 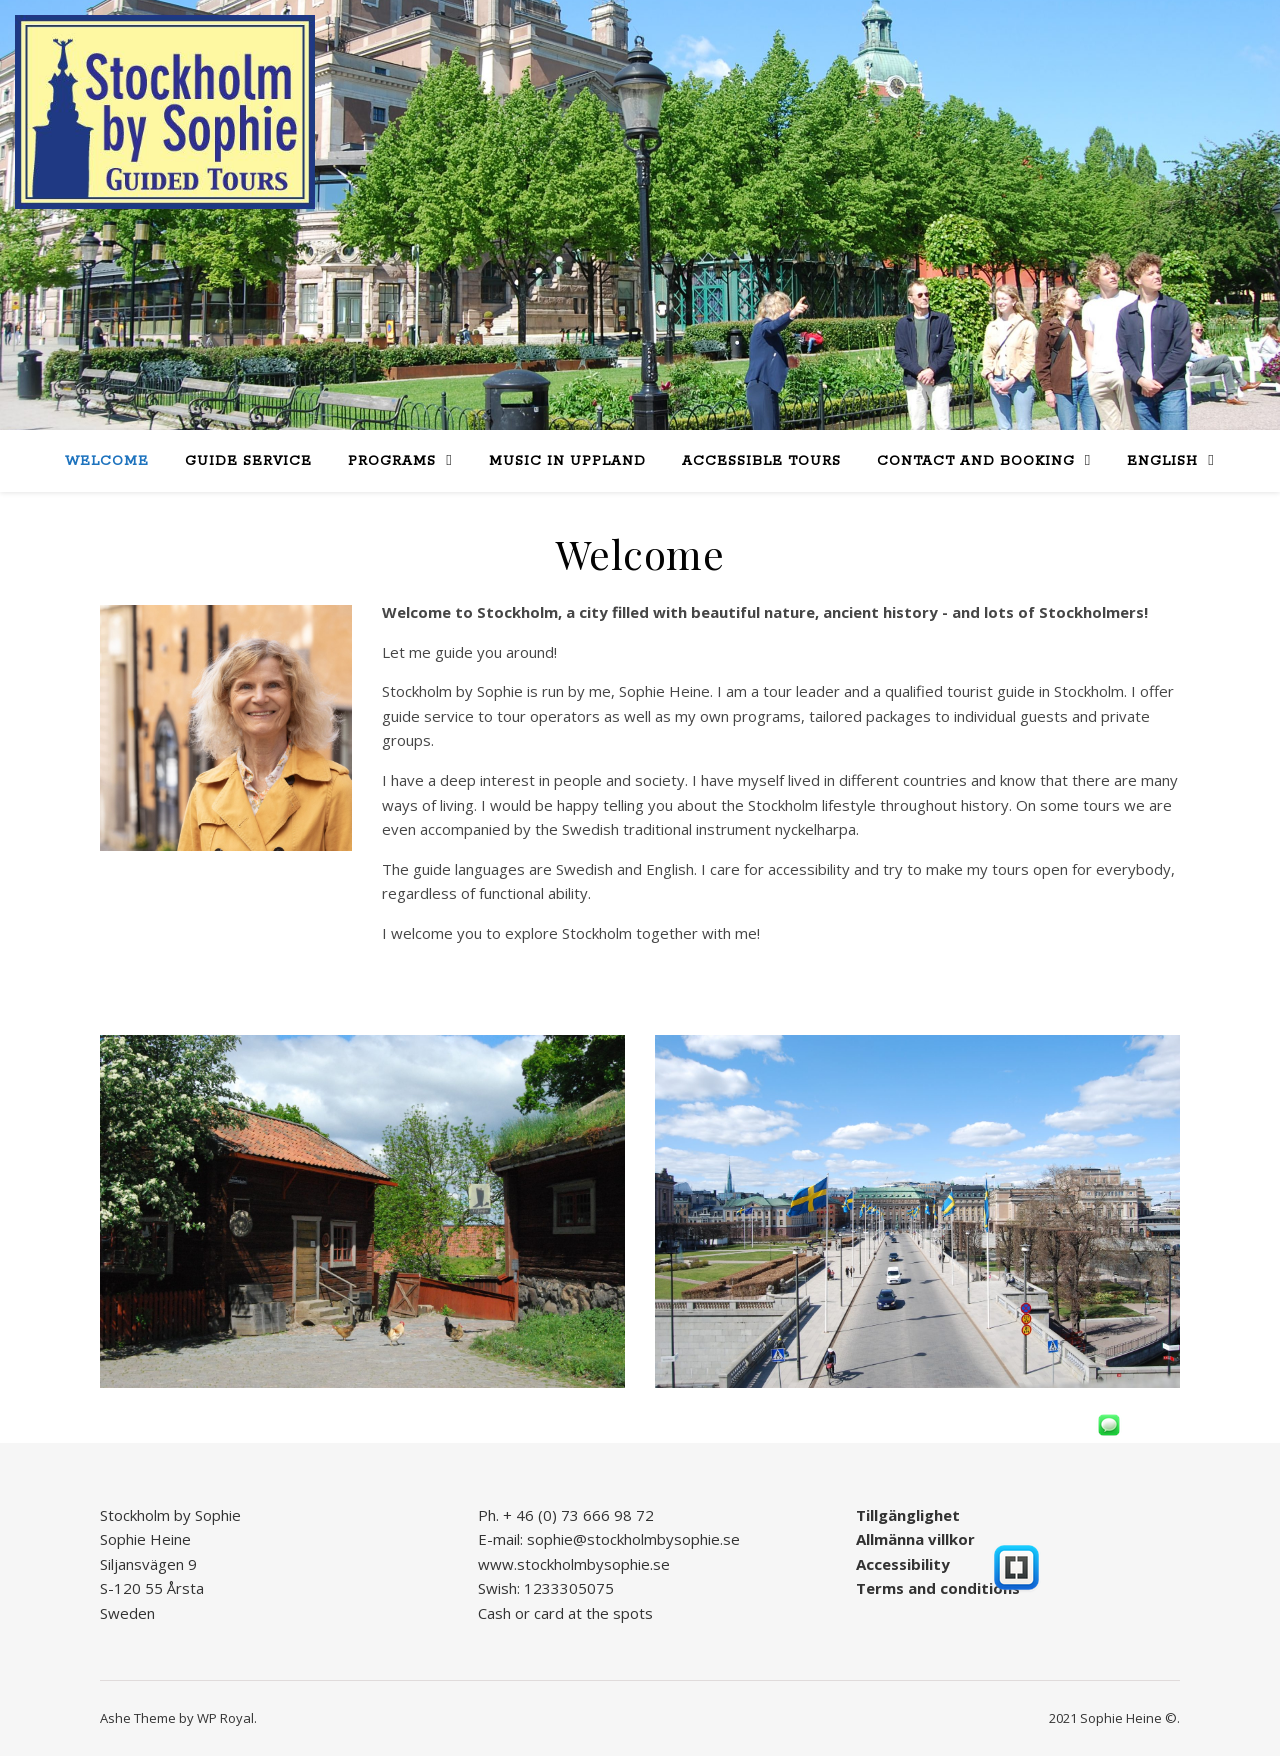 What do you see at coordinates (1016, 1567) in the screenshot?
I see `open brackets code editor` at bounding box center [1016, 1567].